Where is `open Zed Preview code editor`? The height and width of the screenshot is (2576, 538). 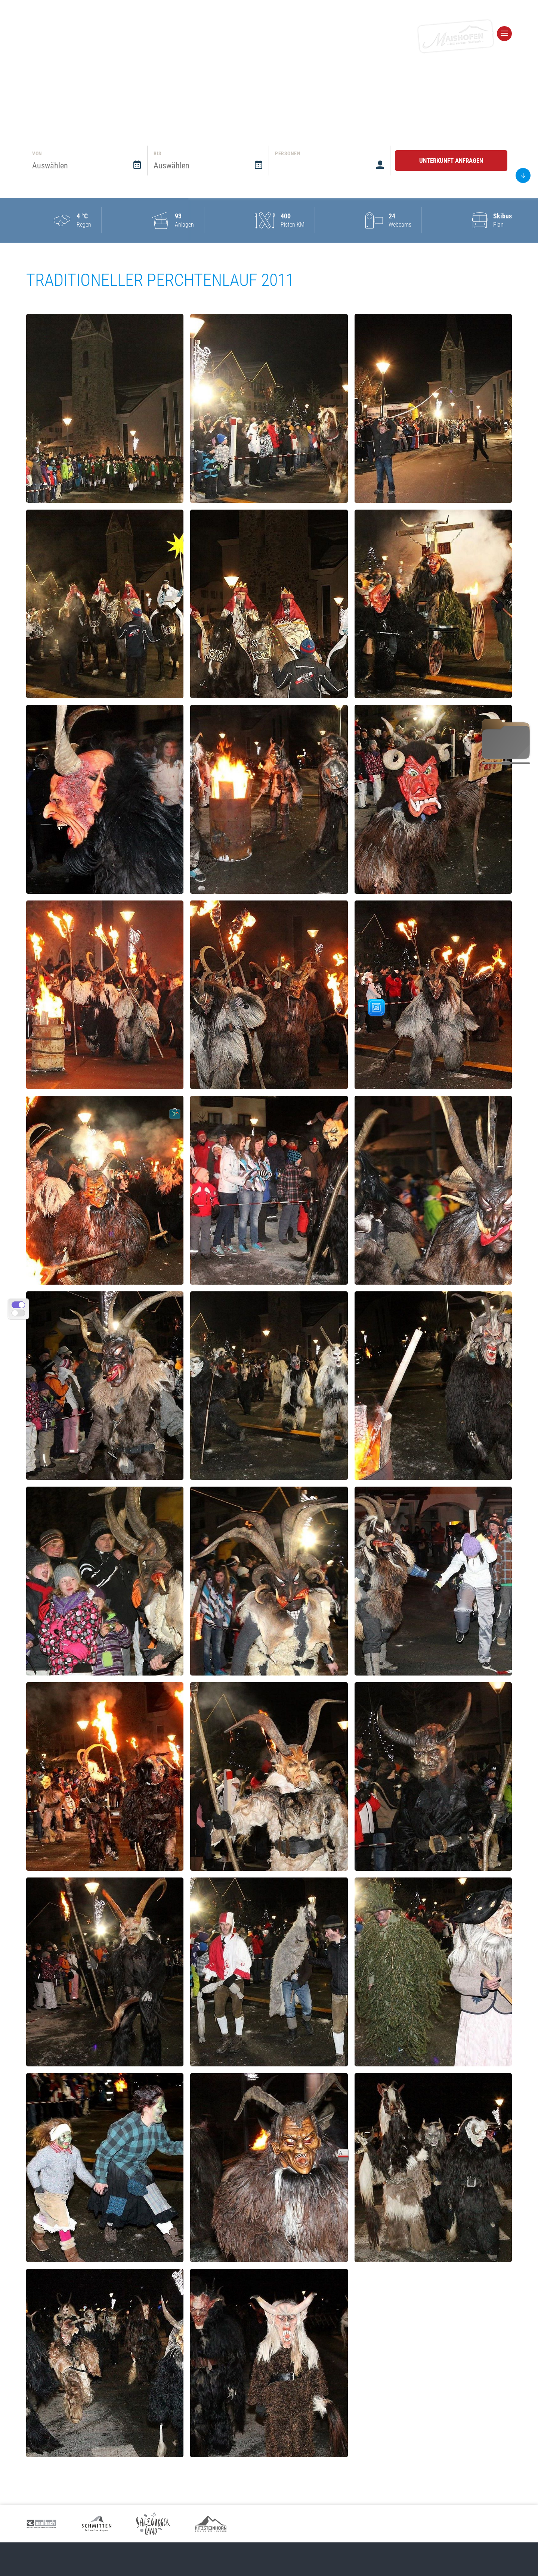 open Zed Preview code editor is located at coordinates (376, 1007).